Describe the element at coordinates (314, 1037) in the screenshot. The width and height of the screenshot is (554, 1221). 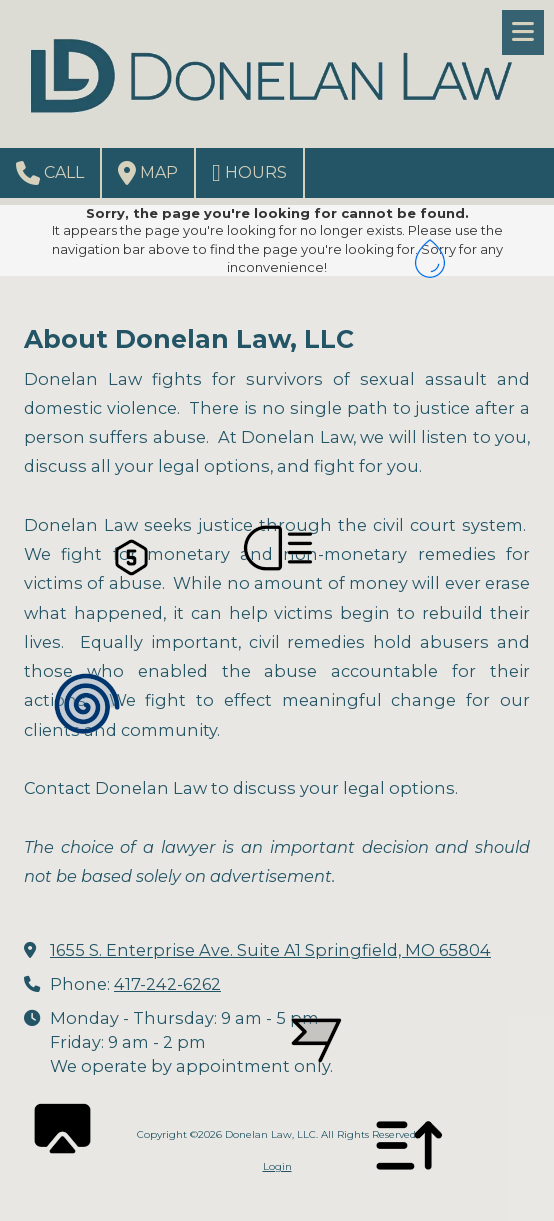
I see `flag or bookmark an item` at that location.